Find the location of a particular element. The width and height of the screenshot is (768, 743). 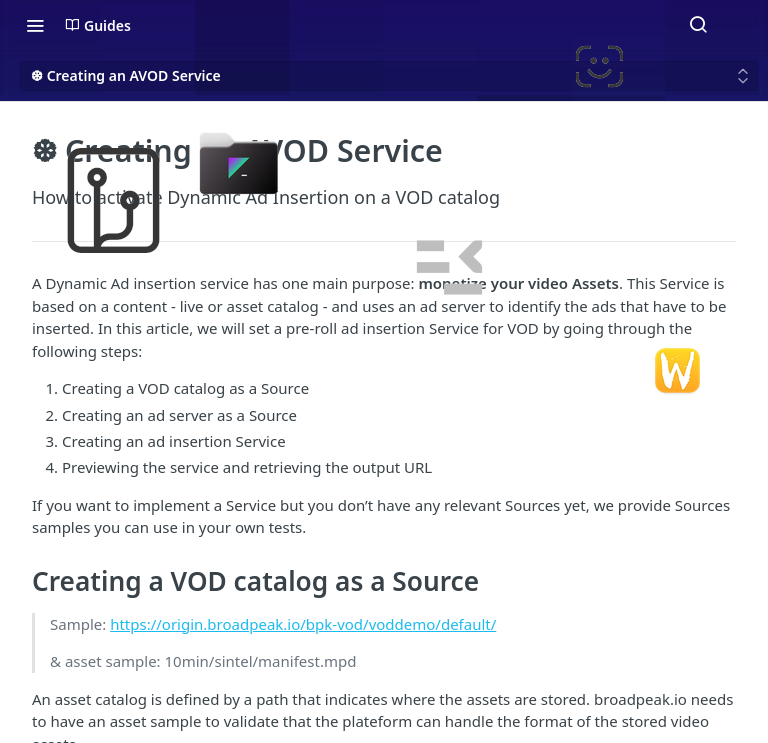

open gitg version control application is located at coordinates (113, 200).